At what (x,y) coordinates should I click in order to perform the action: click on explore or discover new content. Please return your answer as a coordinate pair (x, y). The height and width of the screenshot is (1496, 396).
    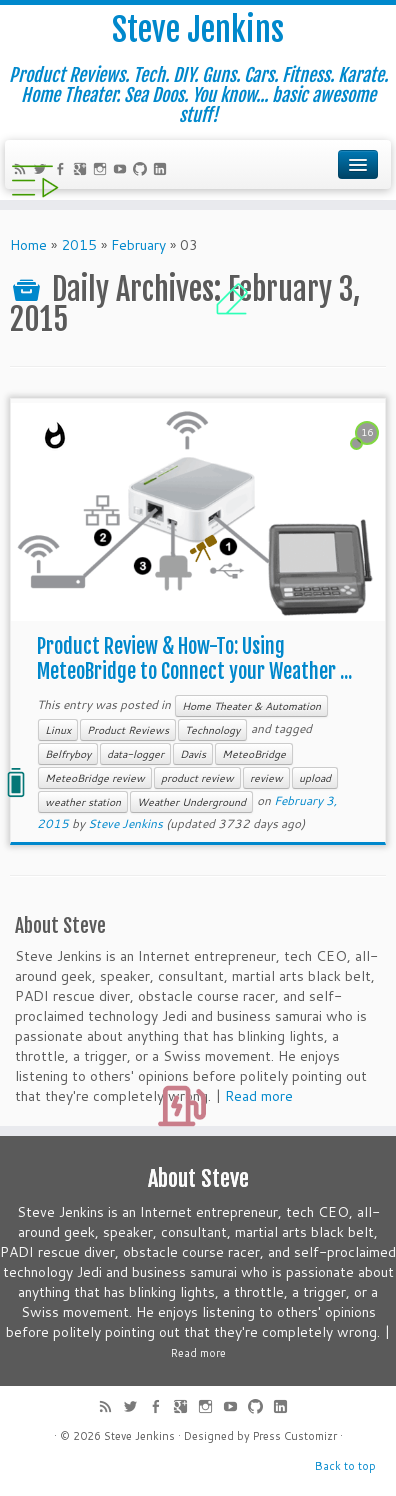
    Looking at the image, I should click on (203, 548).